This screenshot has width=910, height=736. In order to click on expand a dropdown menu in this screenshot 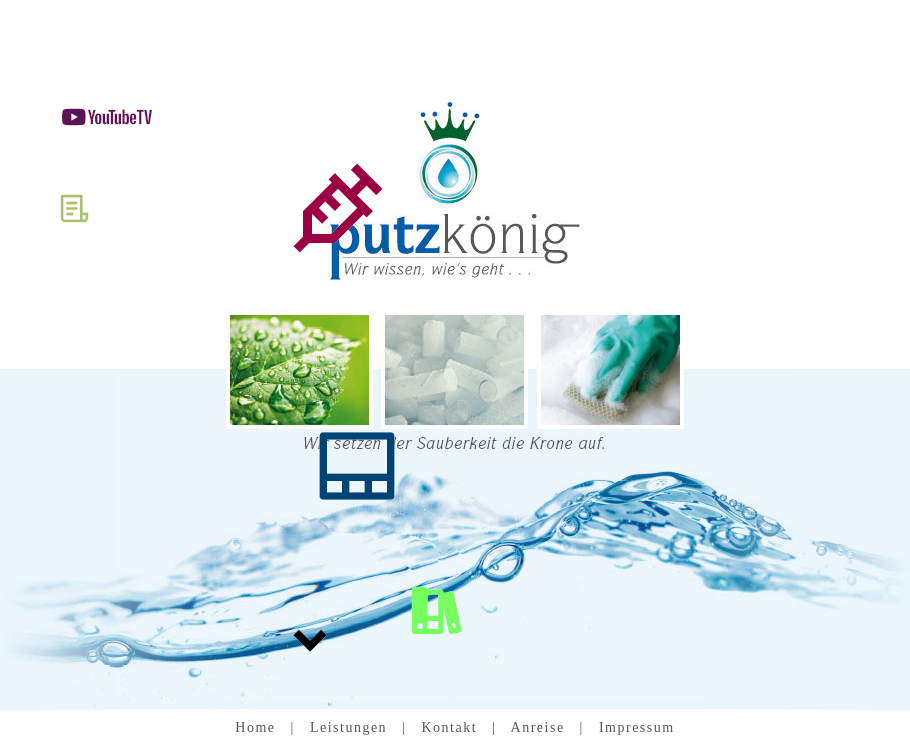, I will do `click(310, 640)`.